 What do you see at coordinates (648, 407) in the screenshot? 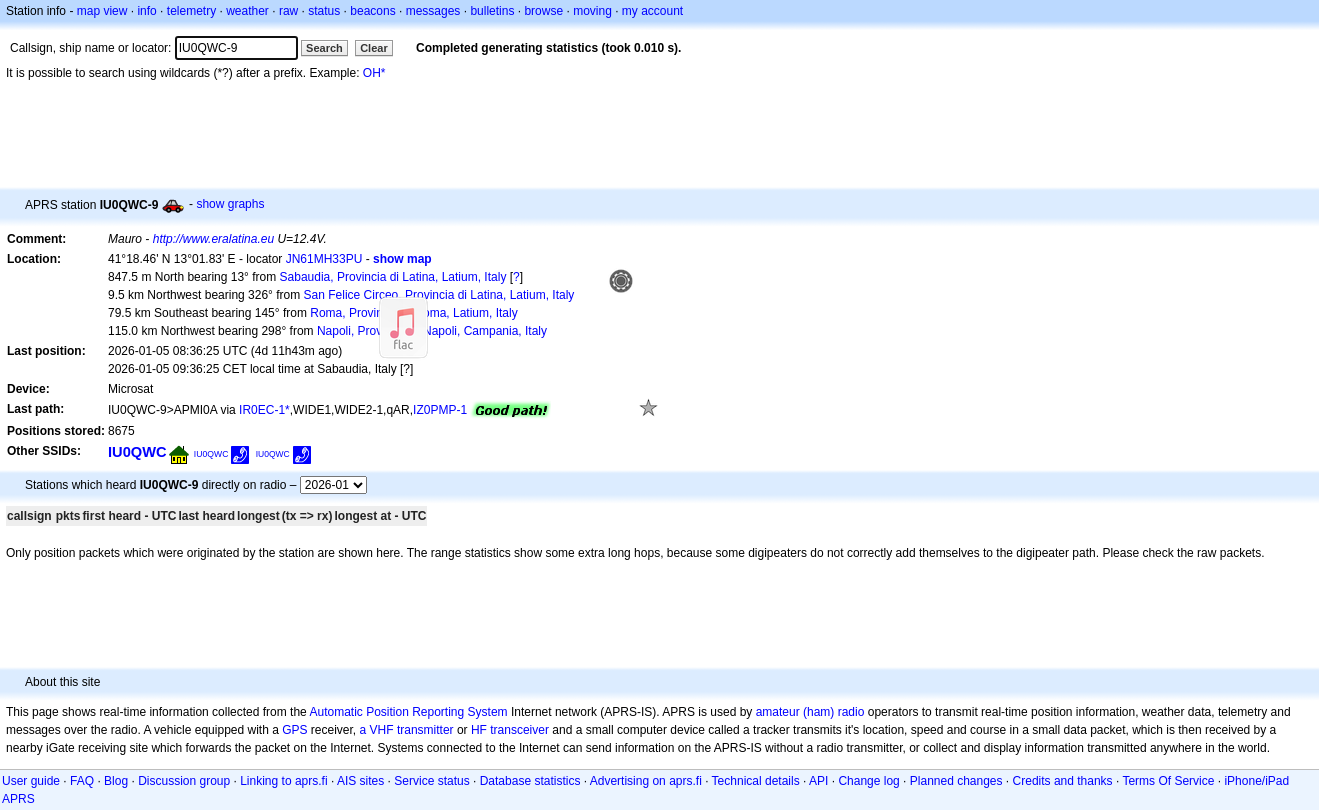
I see `view VIP contacts in mail` at bounding box center [648, 407].